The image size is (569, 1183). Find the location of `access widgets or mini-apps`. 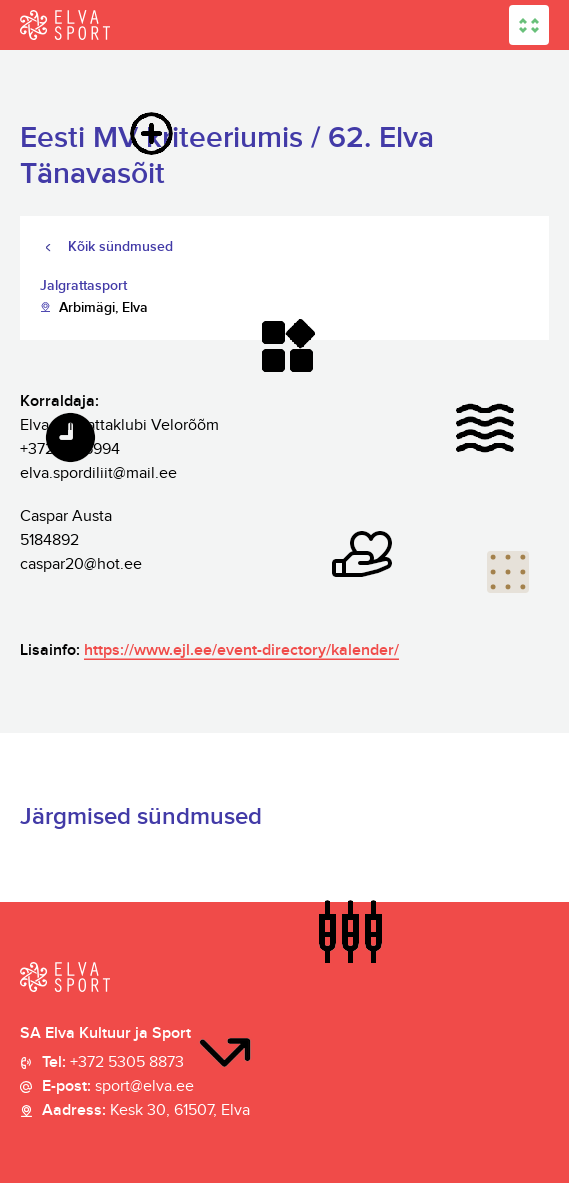

access widgets or mini-apps is located at coordinates (287, 346).